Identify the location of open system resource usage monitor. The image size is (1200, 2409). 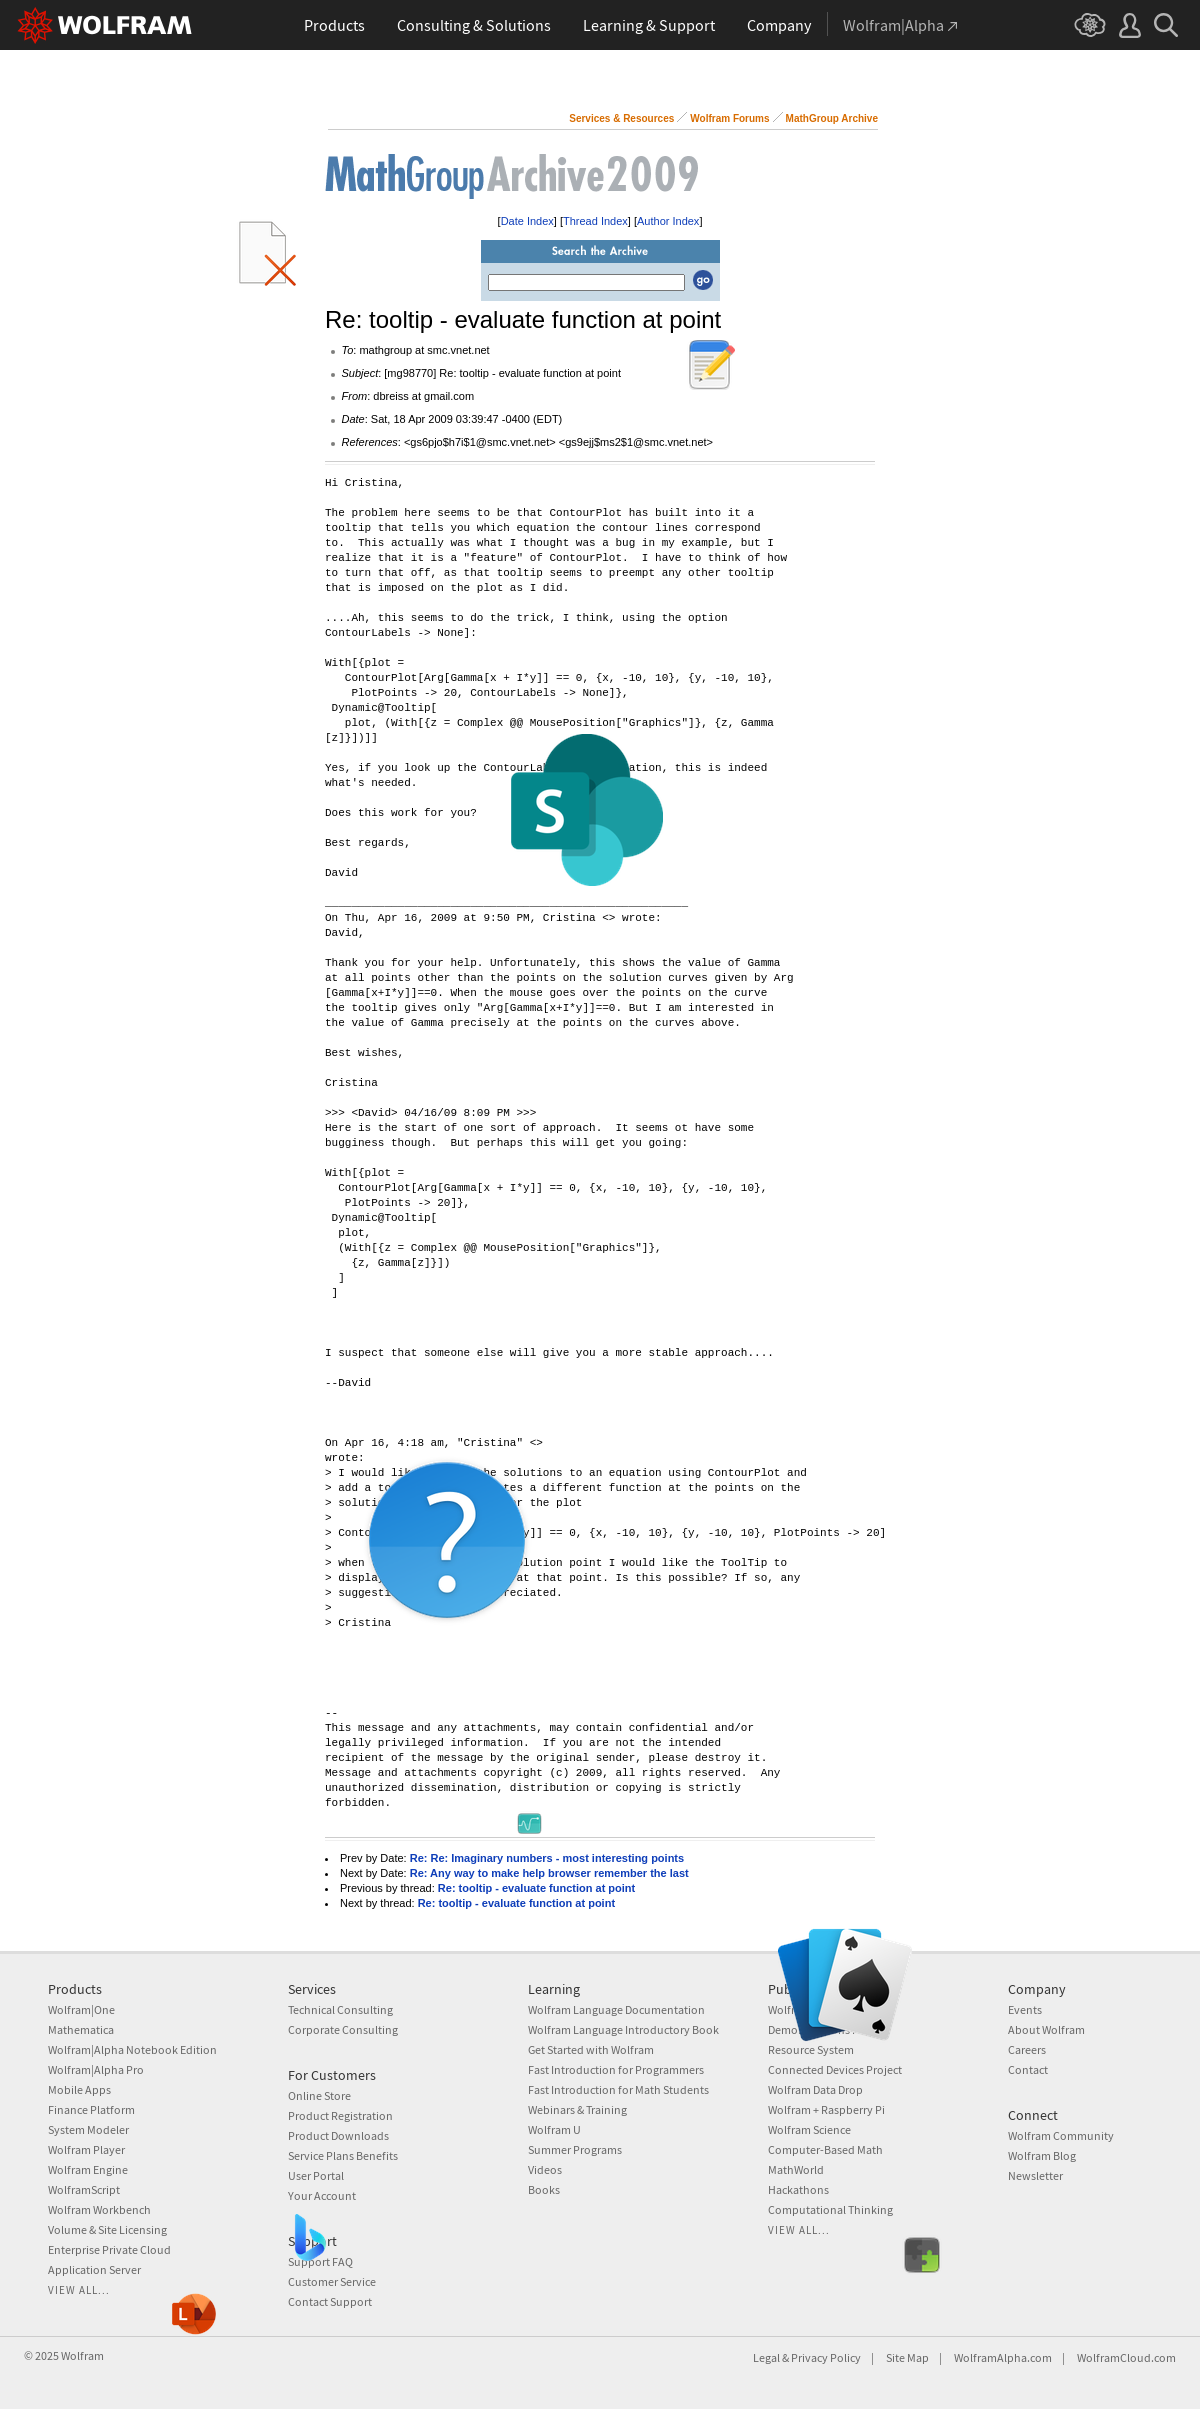
(529, 1823).